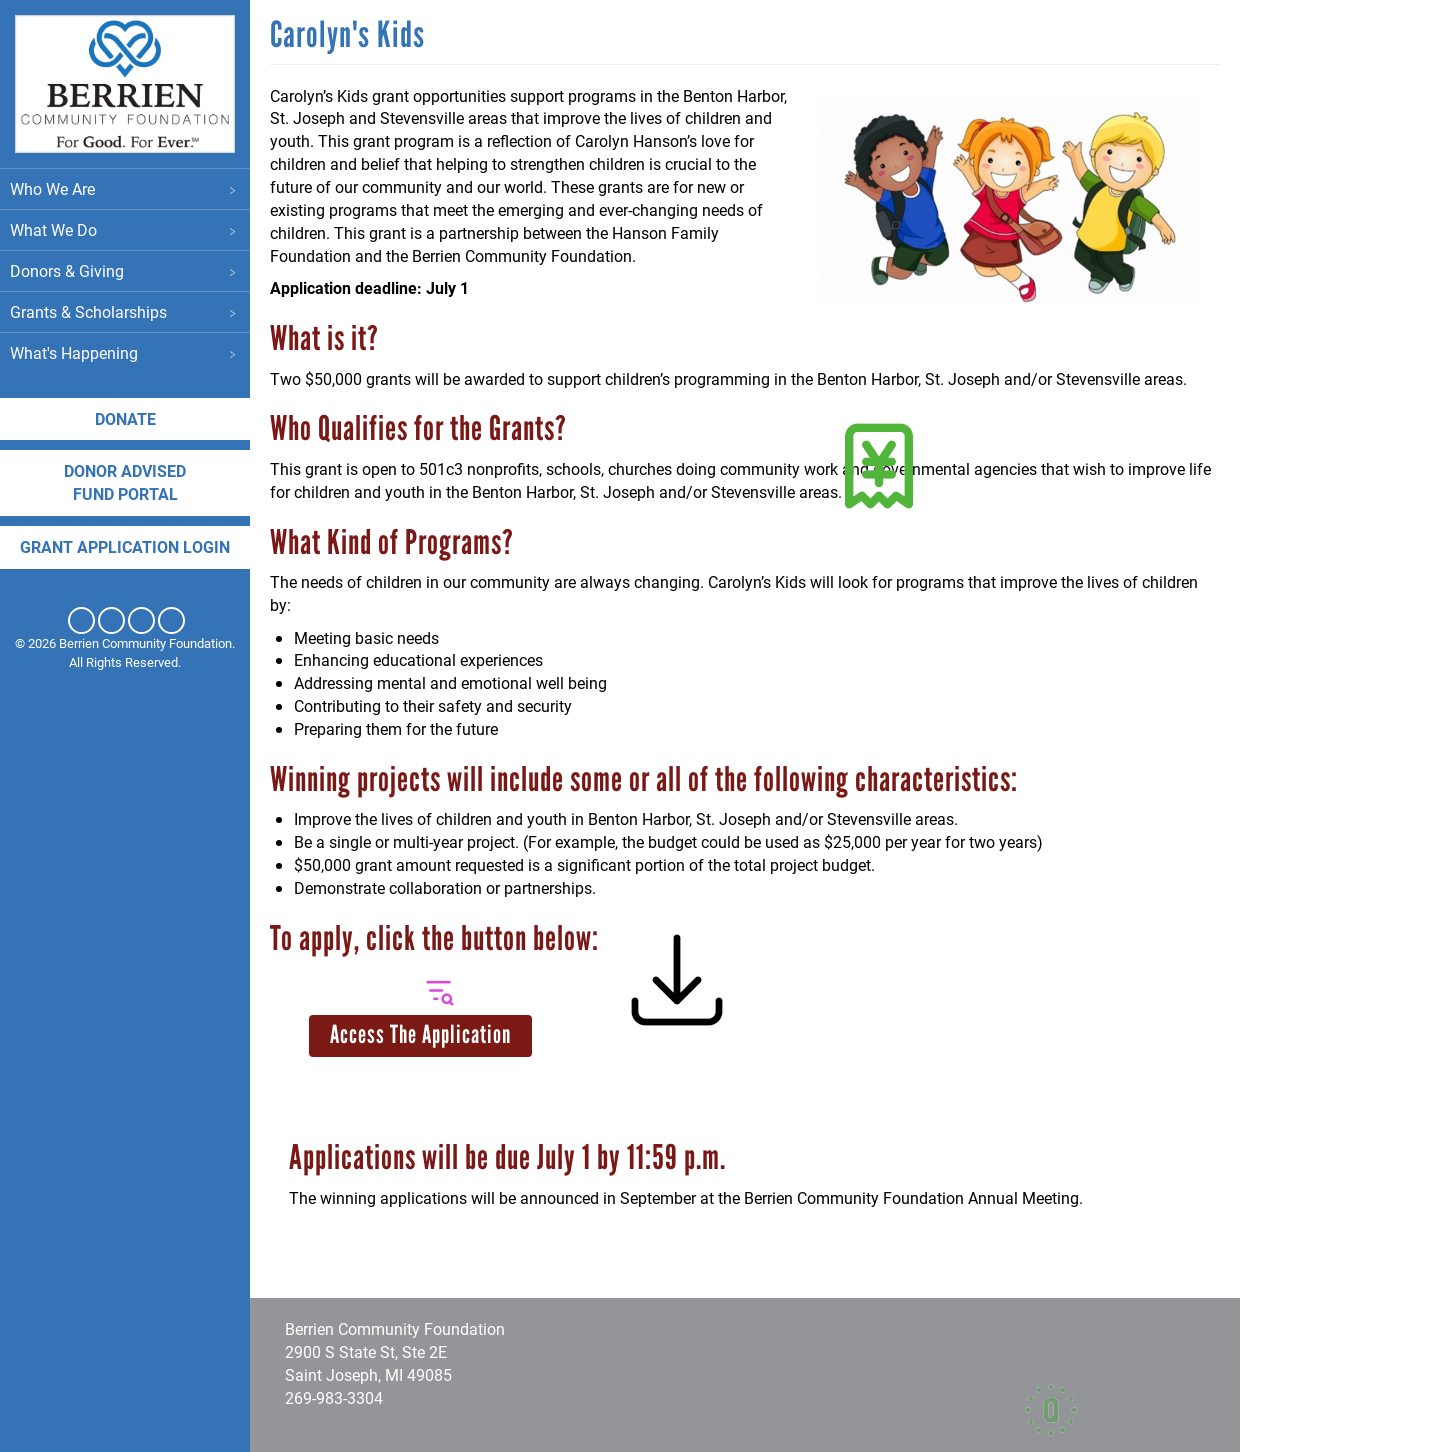 This screenshot has height=1452, width=1440. Describe the element at coordinates (677, 980) in the screenshot. I see `download a file` at that location.